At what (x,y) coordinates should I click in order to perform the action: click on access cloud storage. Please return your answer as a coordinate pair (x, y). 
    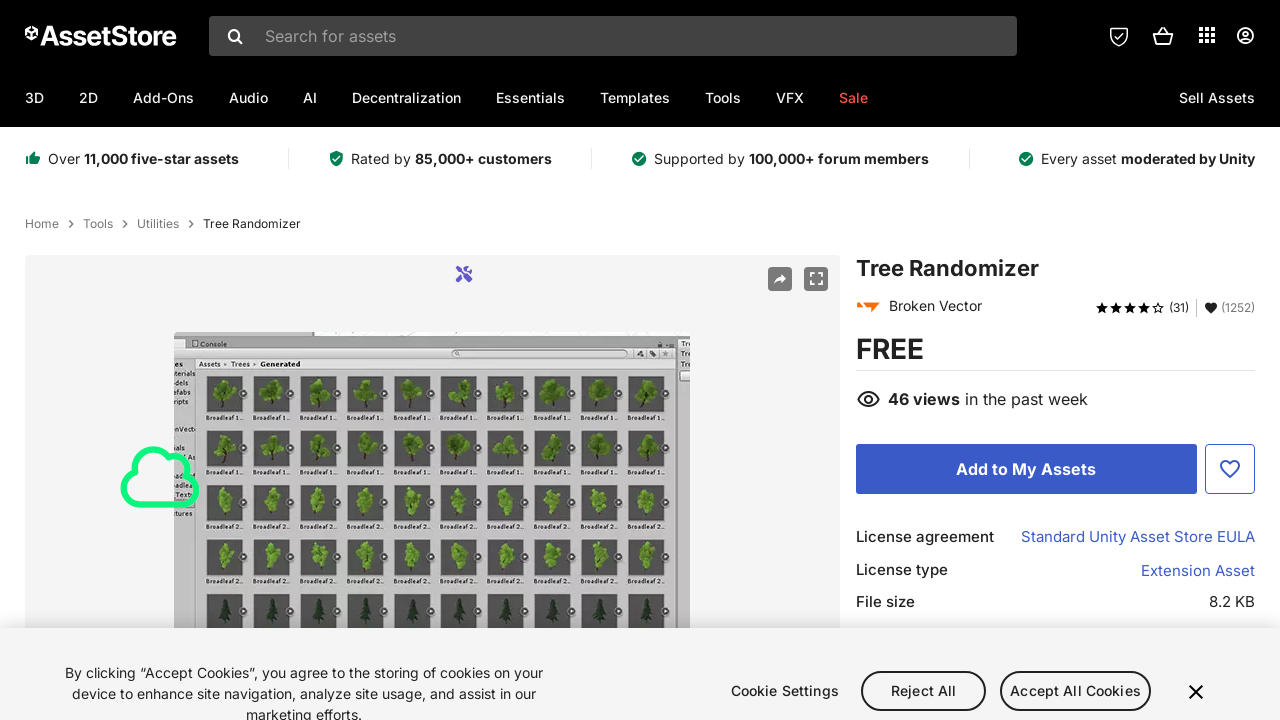
    Looking at the image, I should click on (160, 477).